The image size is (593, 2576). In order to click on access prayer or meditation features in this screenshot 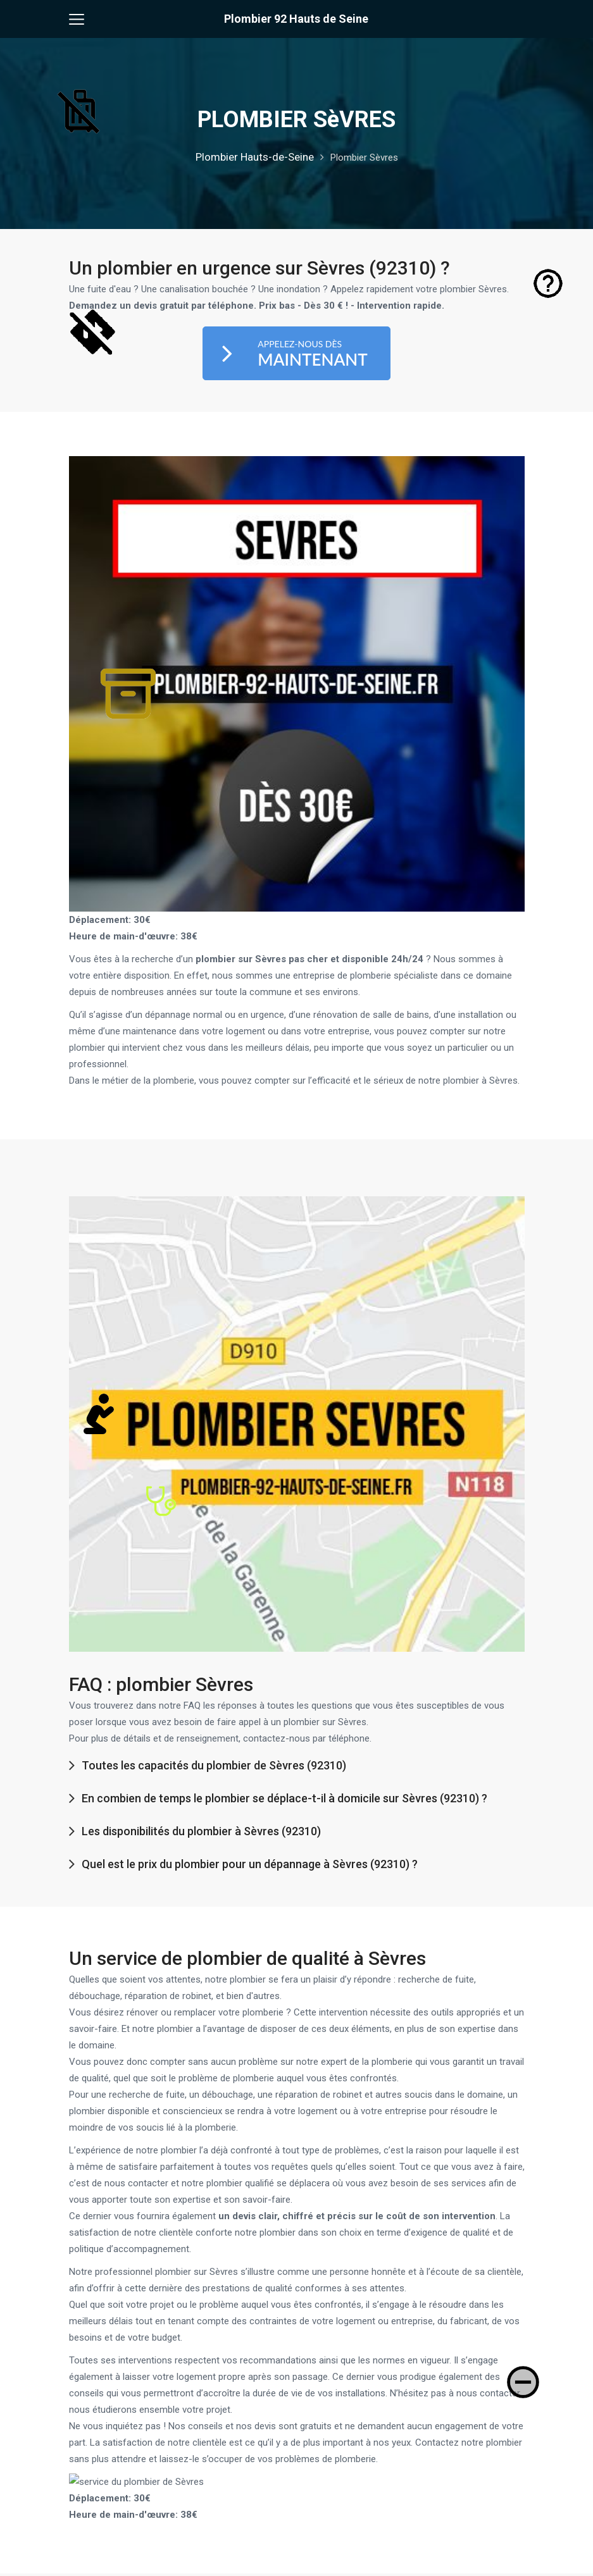, I will do `click(99, 1414)`.